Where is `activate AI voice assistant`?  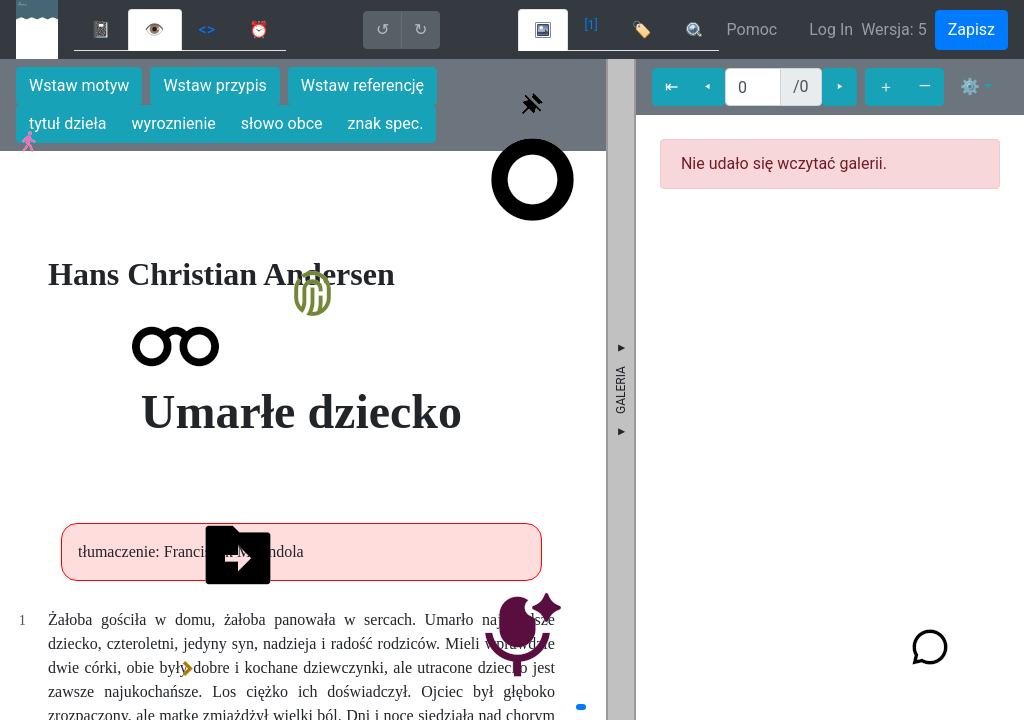
activate AI voice assistant is located at coordinates (517, 636).